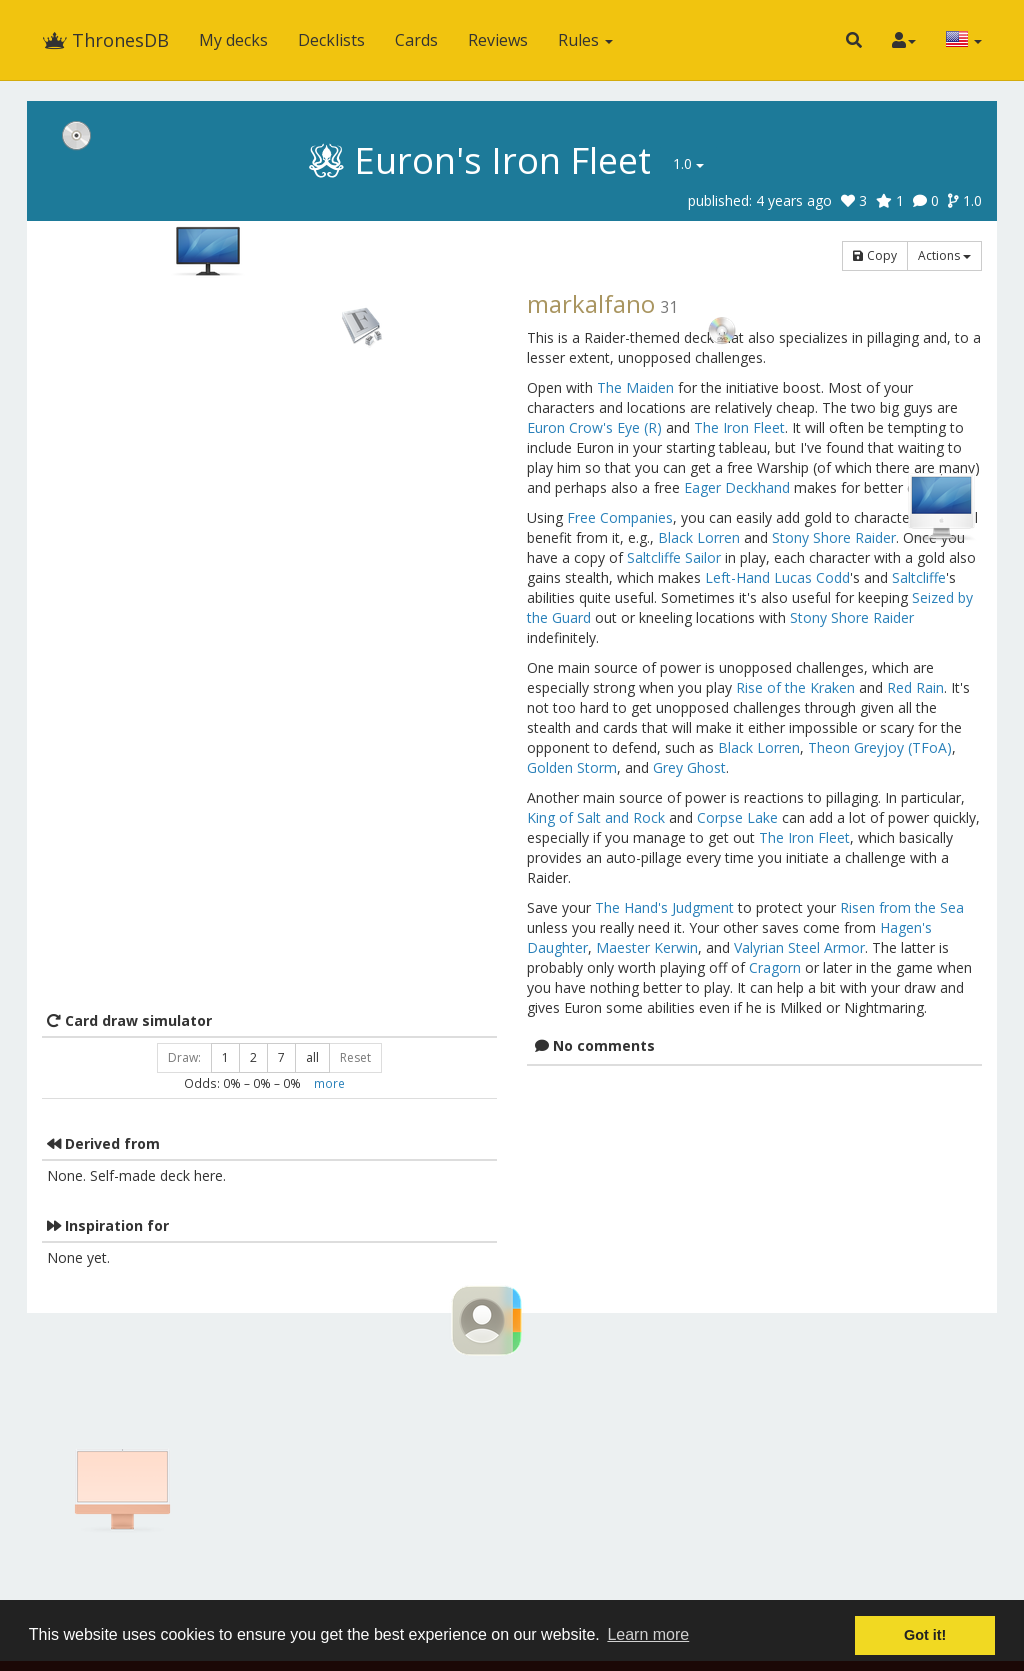 This screenshot has width=1024, height=1671. What do you see at coordinates (941, 502) in the screenshot?
I see `represents an iMac desktop computer` at bounding box center [941, 502].